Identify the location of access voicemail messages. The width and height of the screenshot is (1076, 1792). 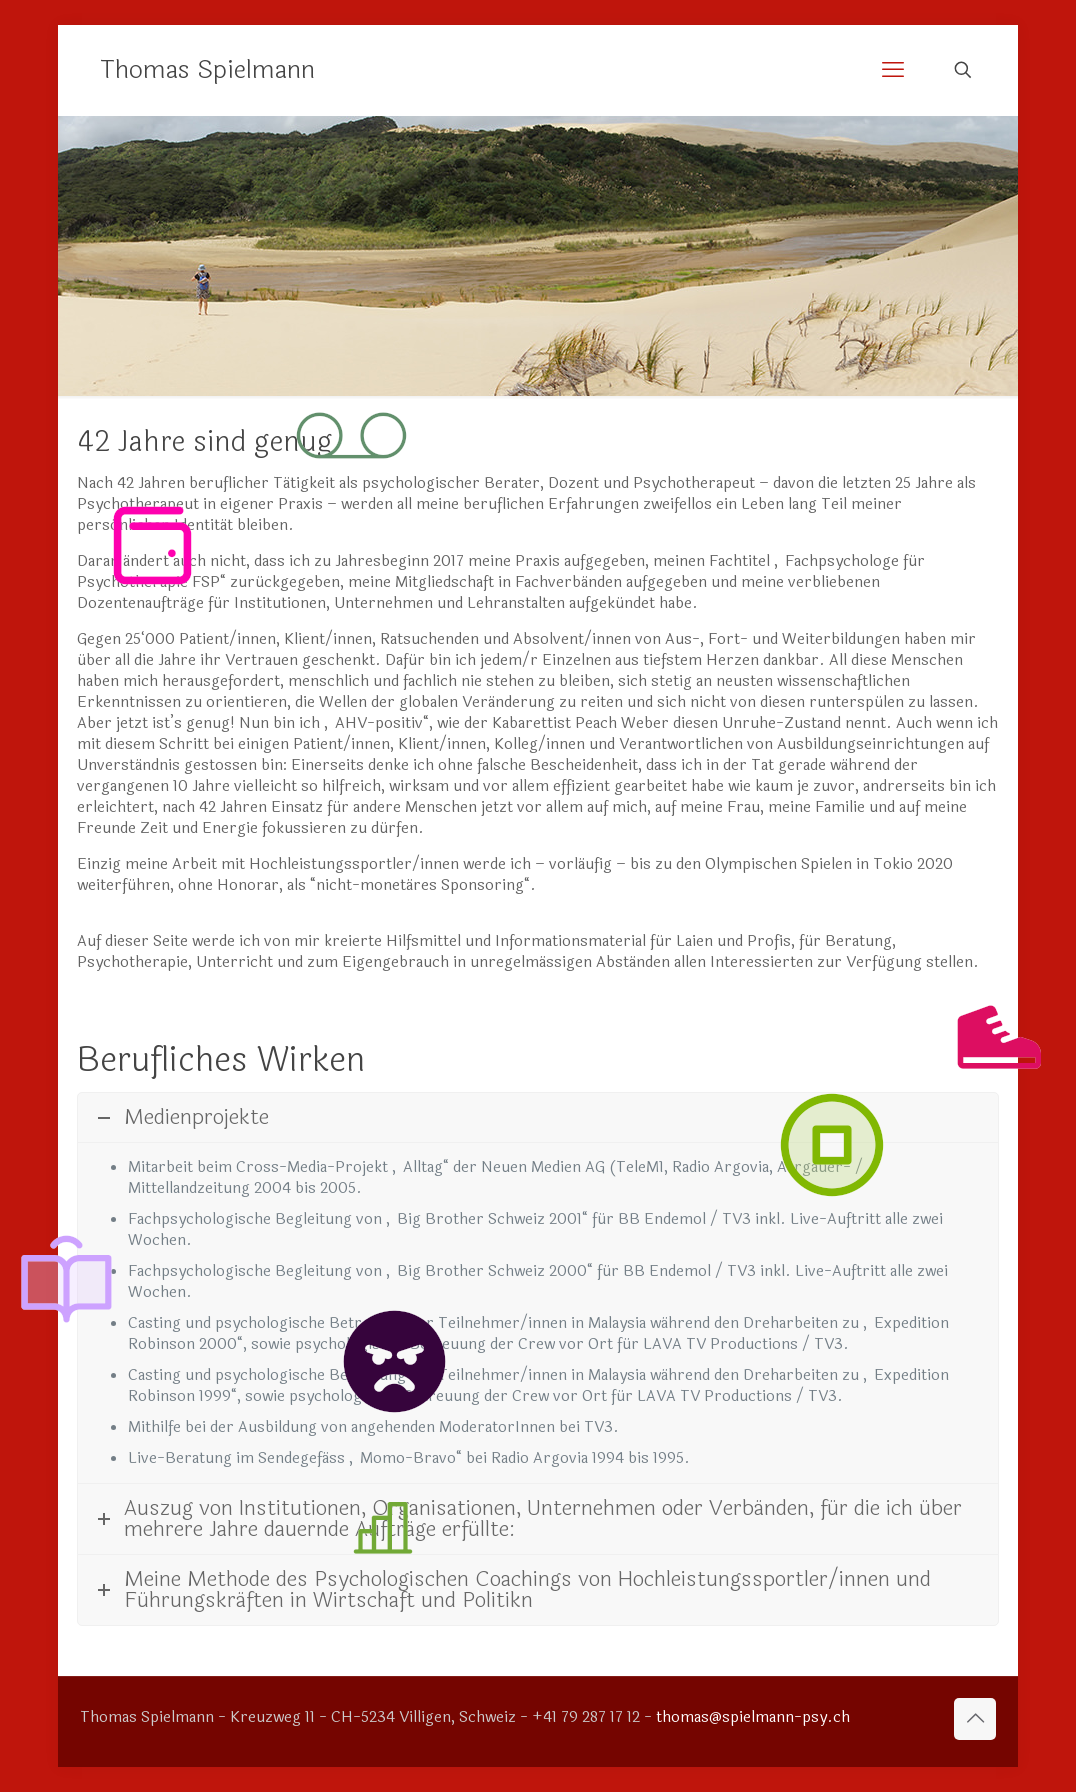
(351, 435).